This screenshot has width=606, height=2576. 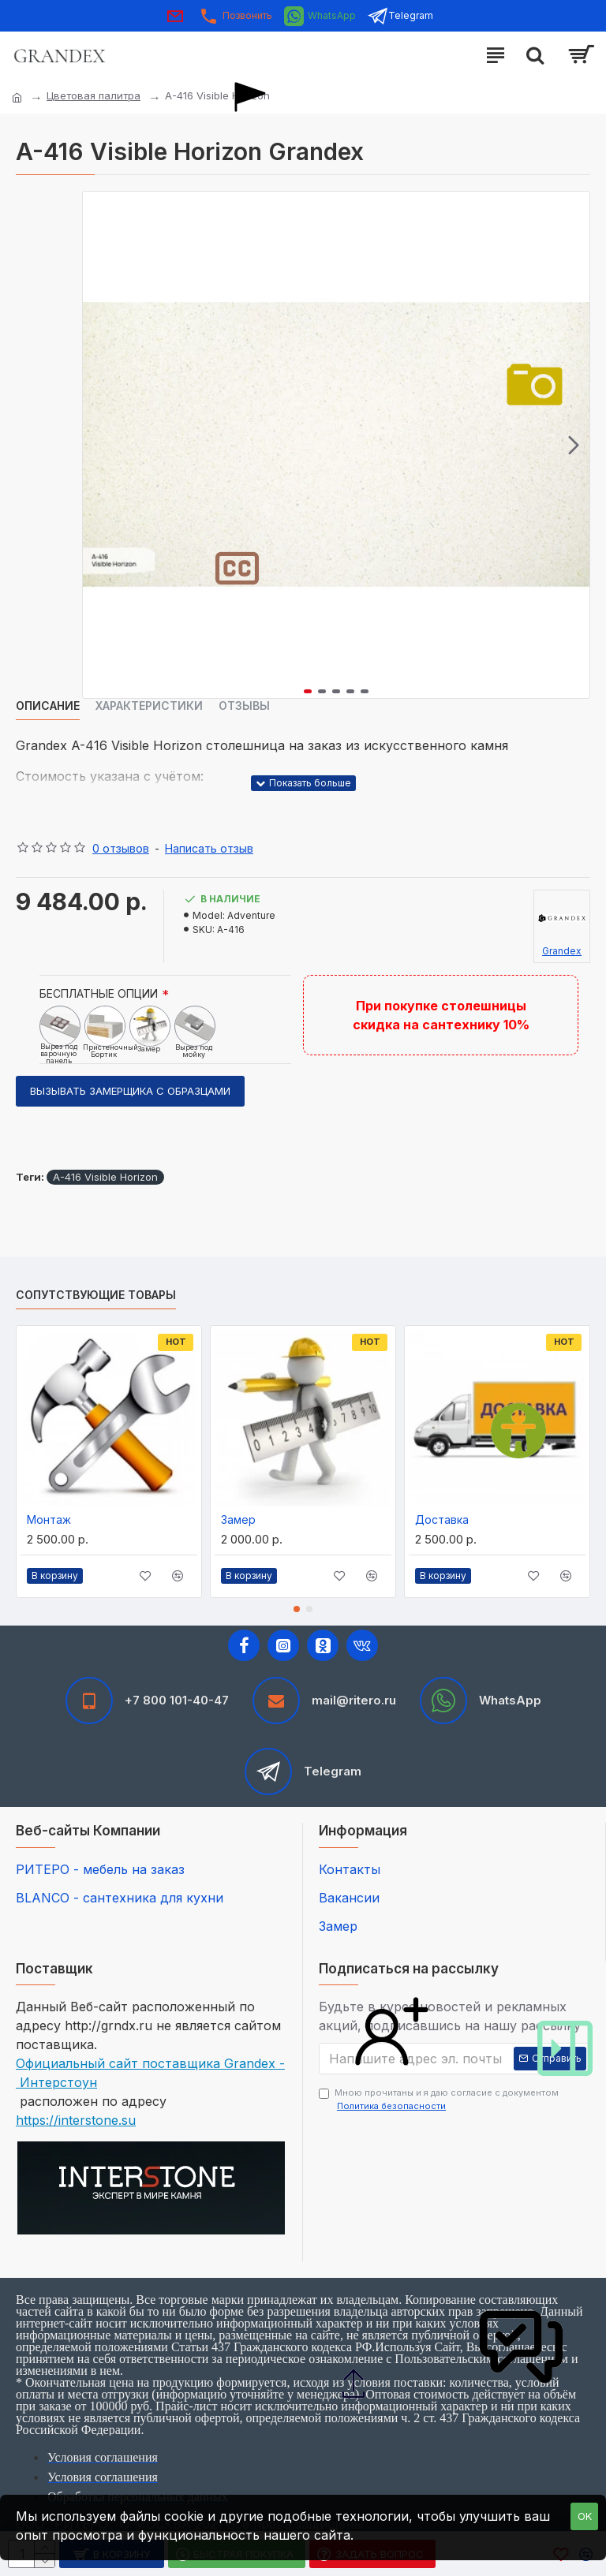 What do you see at coordinates (565, 2048) in the screenshot?
I see `collapse the sidebar panel` at bounding box center [565, 2048].